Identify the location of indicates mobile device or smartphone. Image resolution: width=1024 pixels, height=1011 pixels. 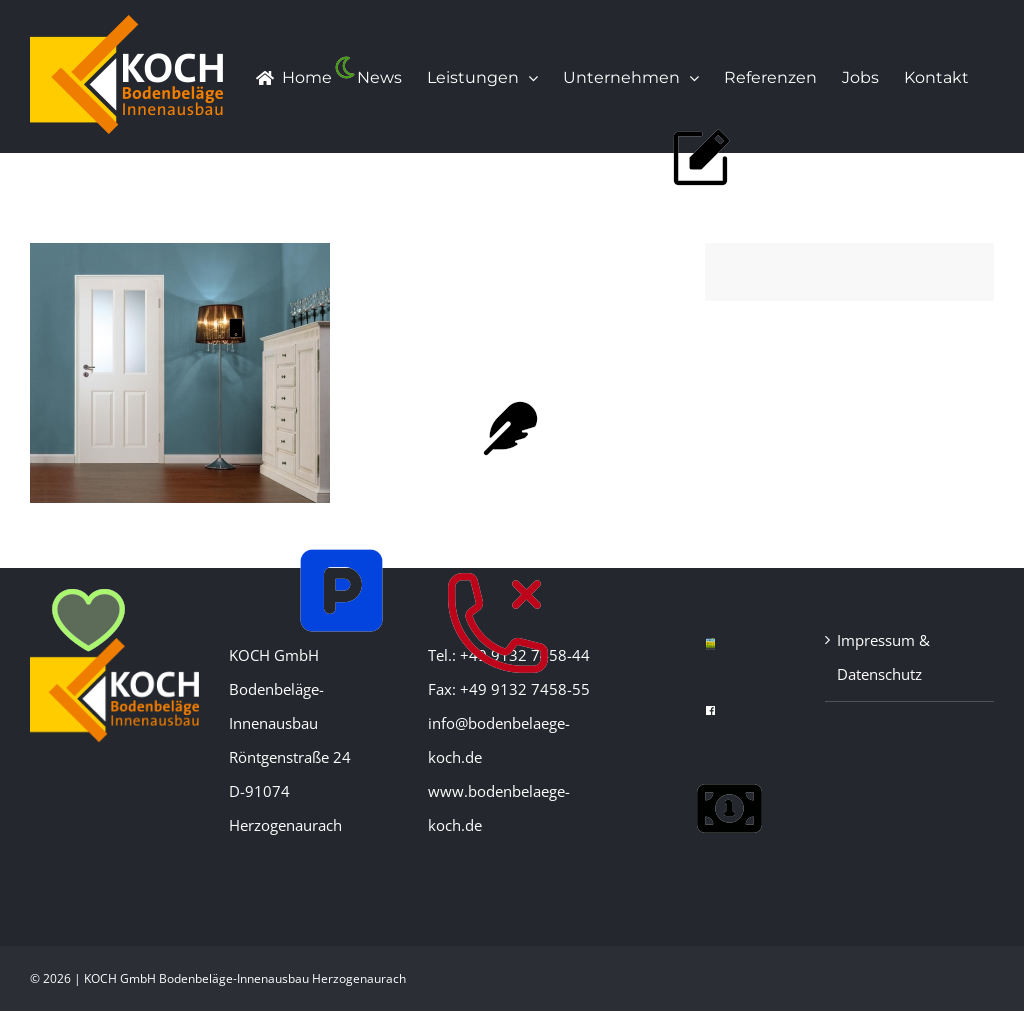
(236, 328).